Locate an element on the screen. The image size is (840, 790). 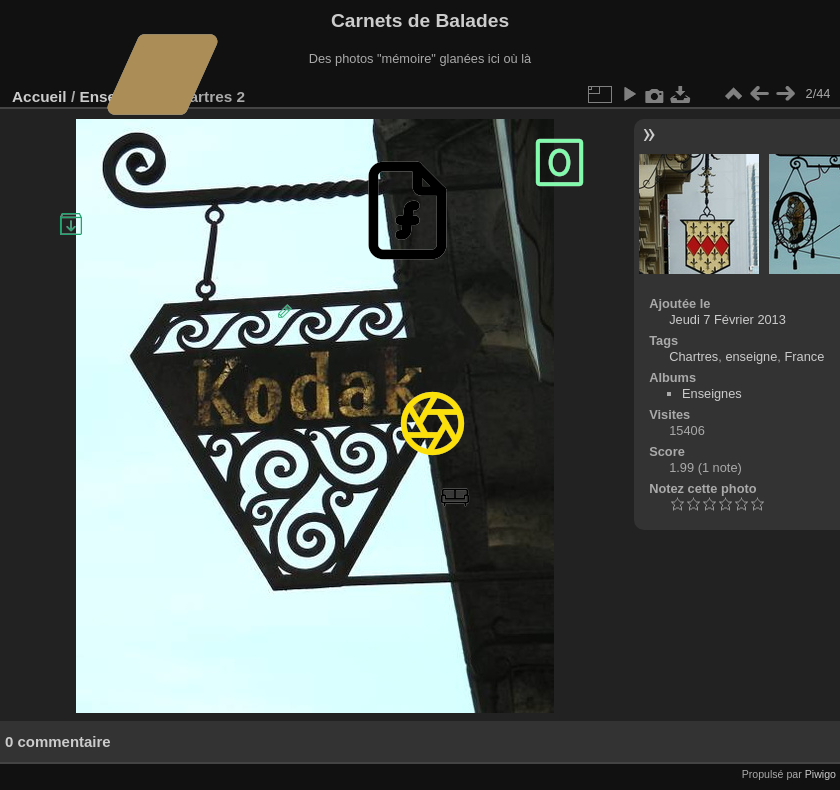
browse furniture or home decor items is located at coordinates (455, 497).